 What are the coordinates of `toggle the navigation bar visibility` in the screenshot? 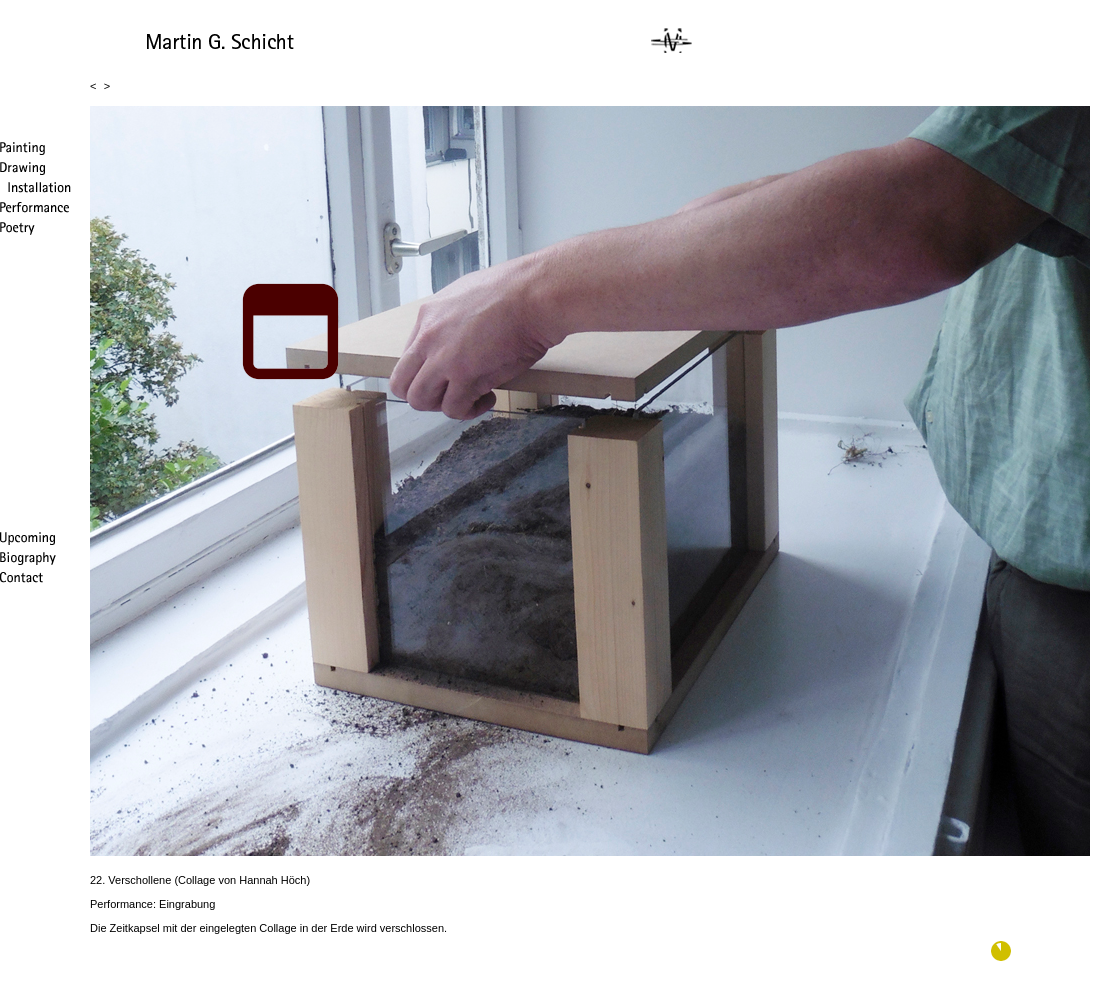 It's located at (290, 331).